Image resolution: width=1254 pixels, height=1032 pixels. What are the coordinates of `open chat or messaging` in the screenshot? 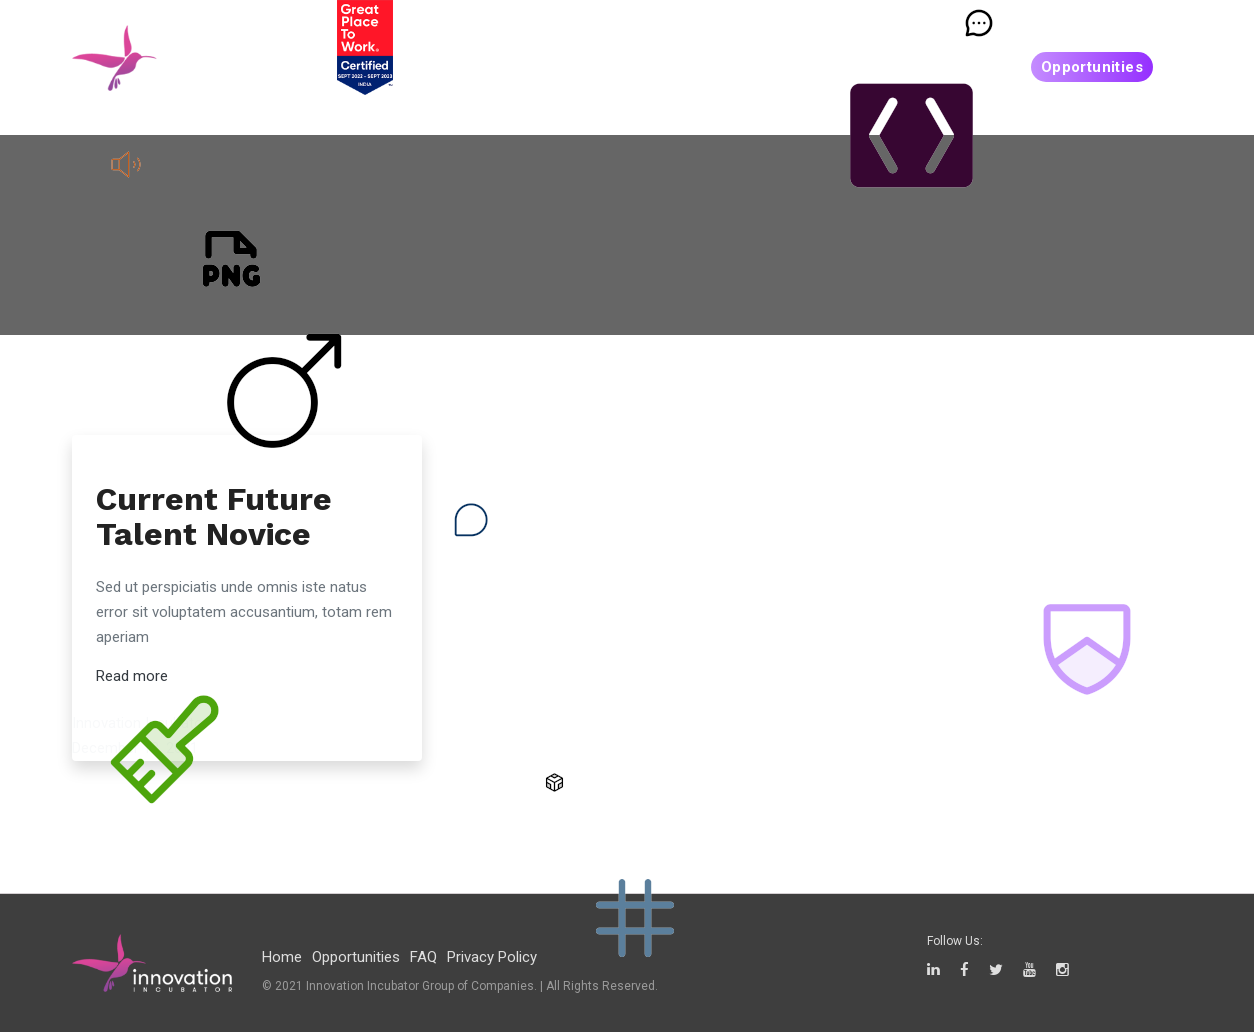 It's located at (979, 23).